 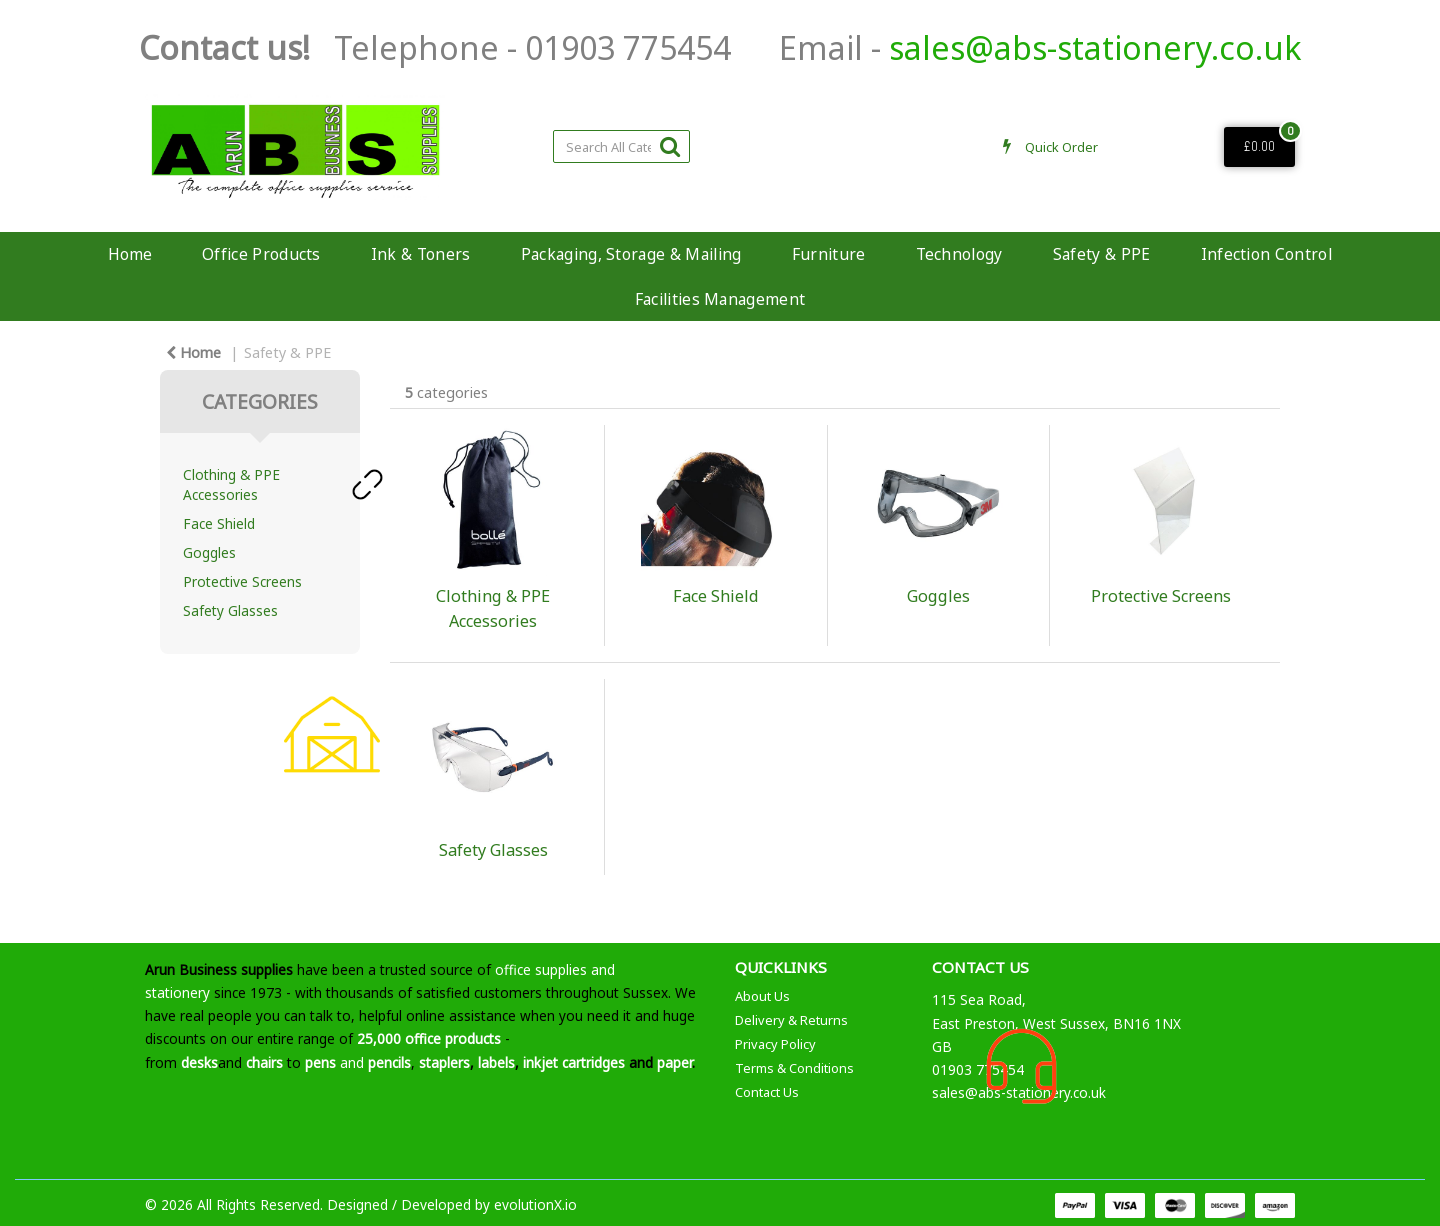 I want to click on access farm or agricultural settings, so click(x=332, y=741).